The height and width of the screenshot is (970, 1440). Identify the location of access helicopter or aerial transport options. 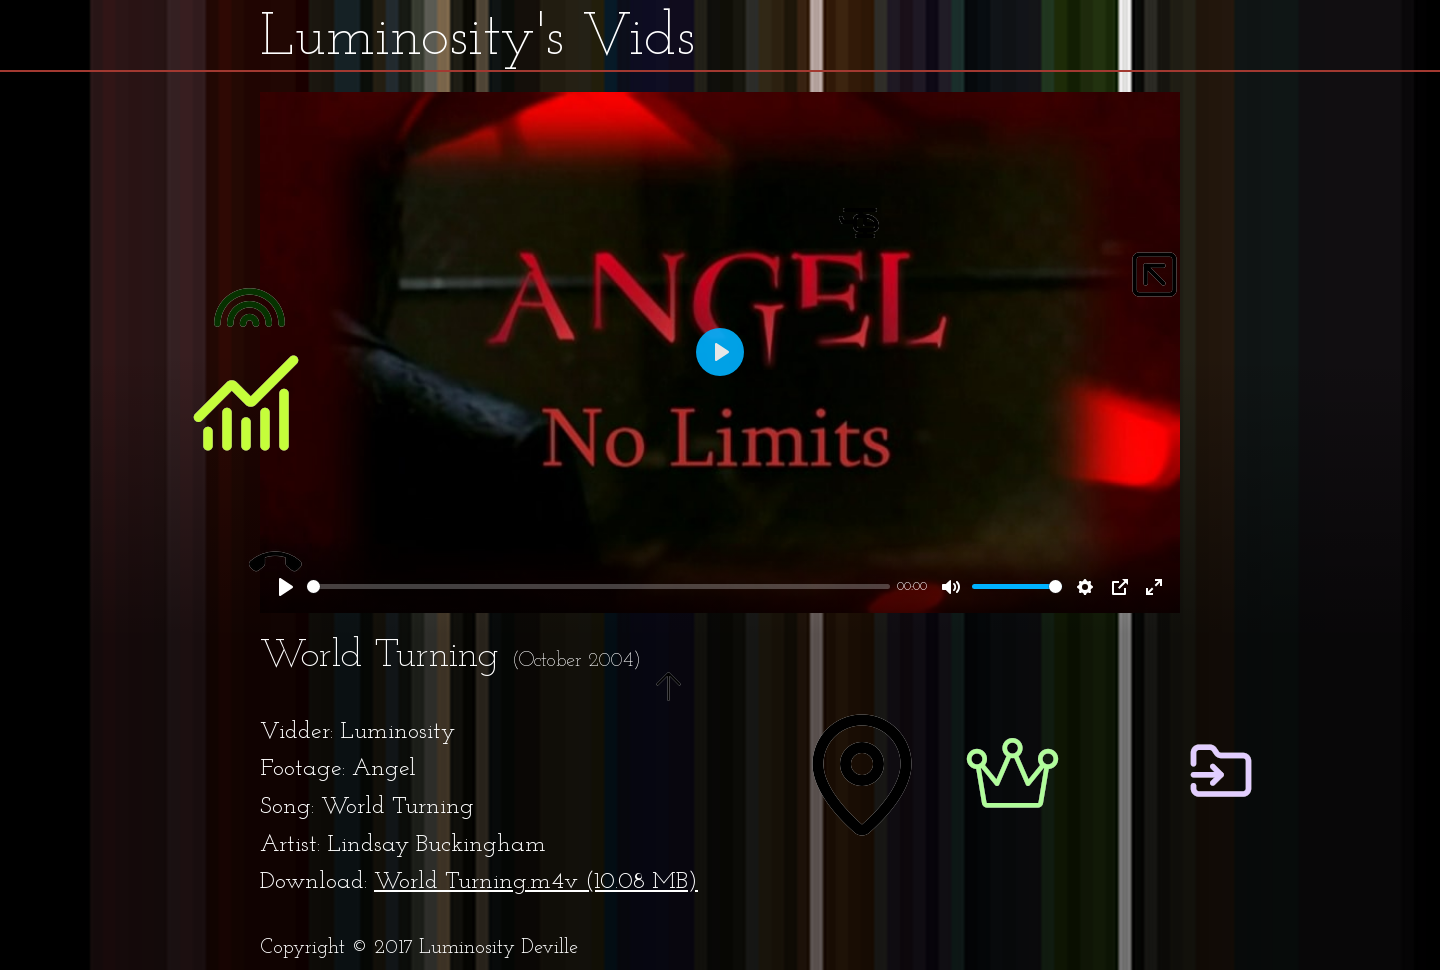
(859, 222).